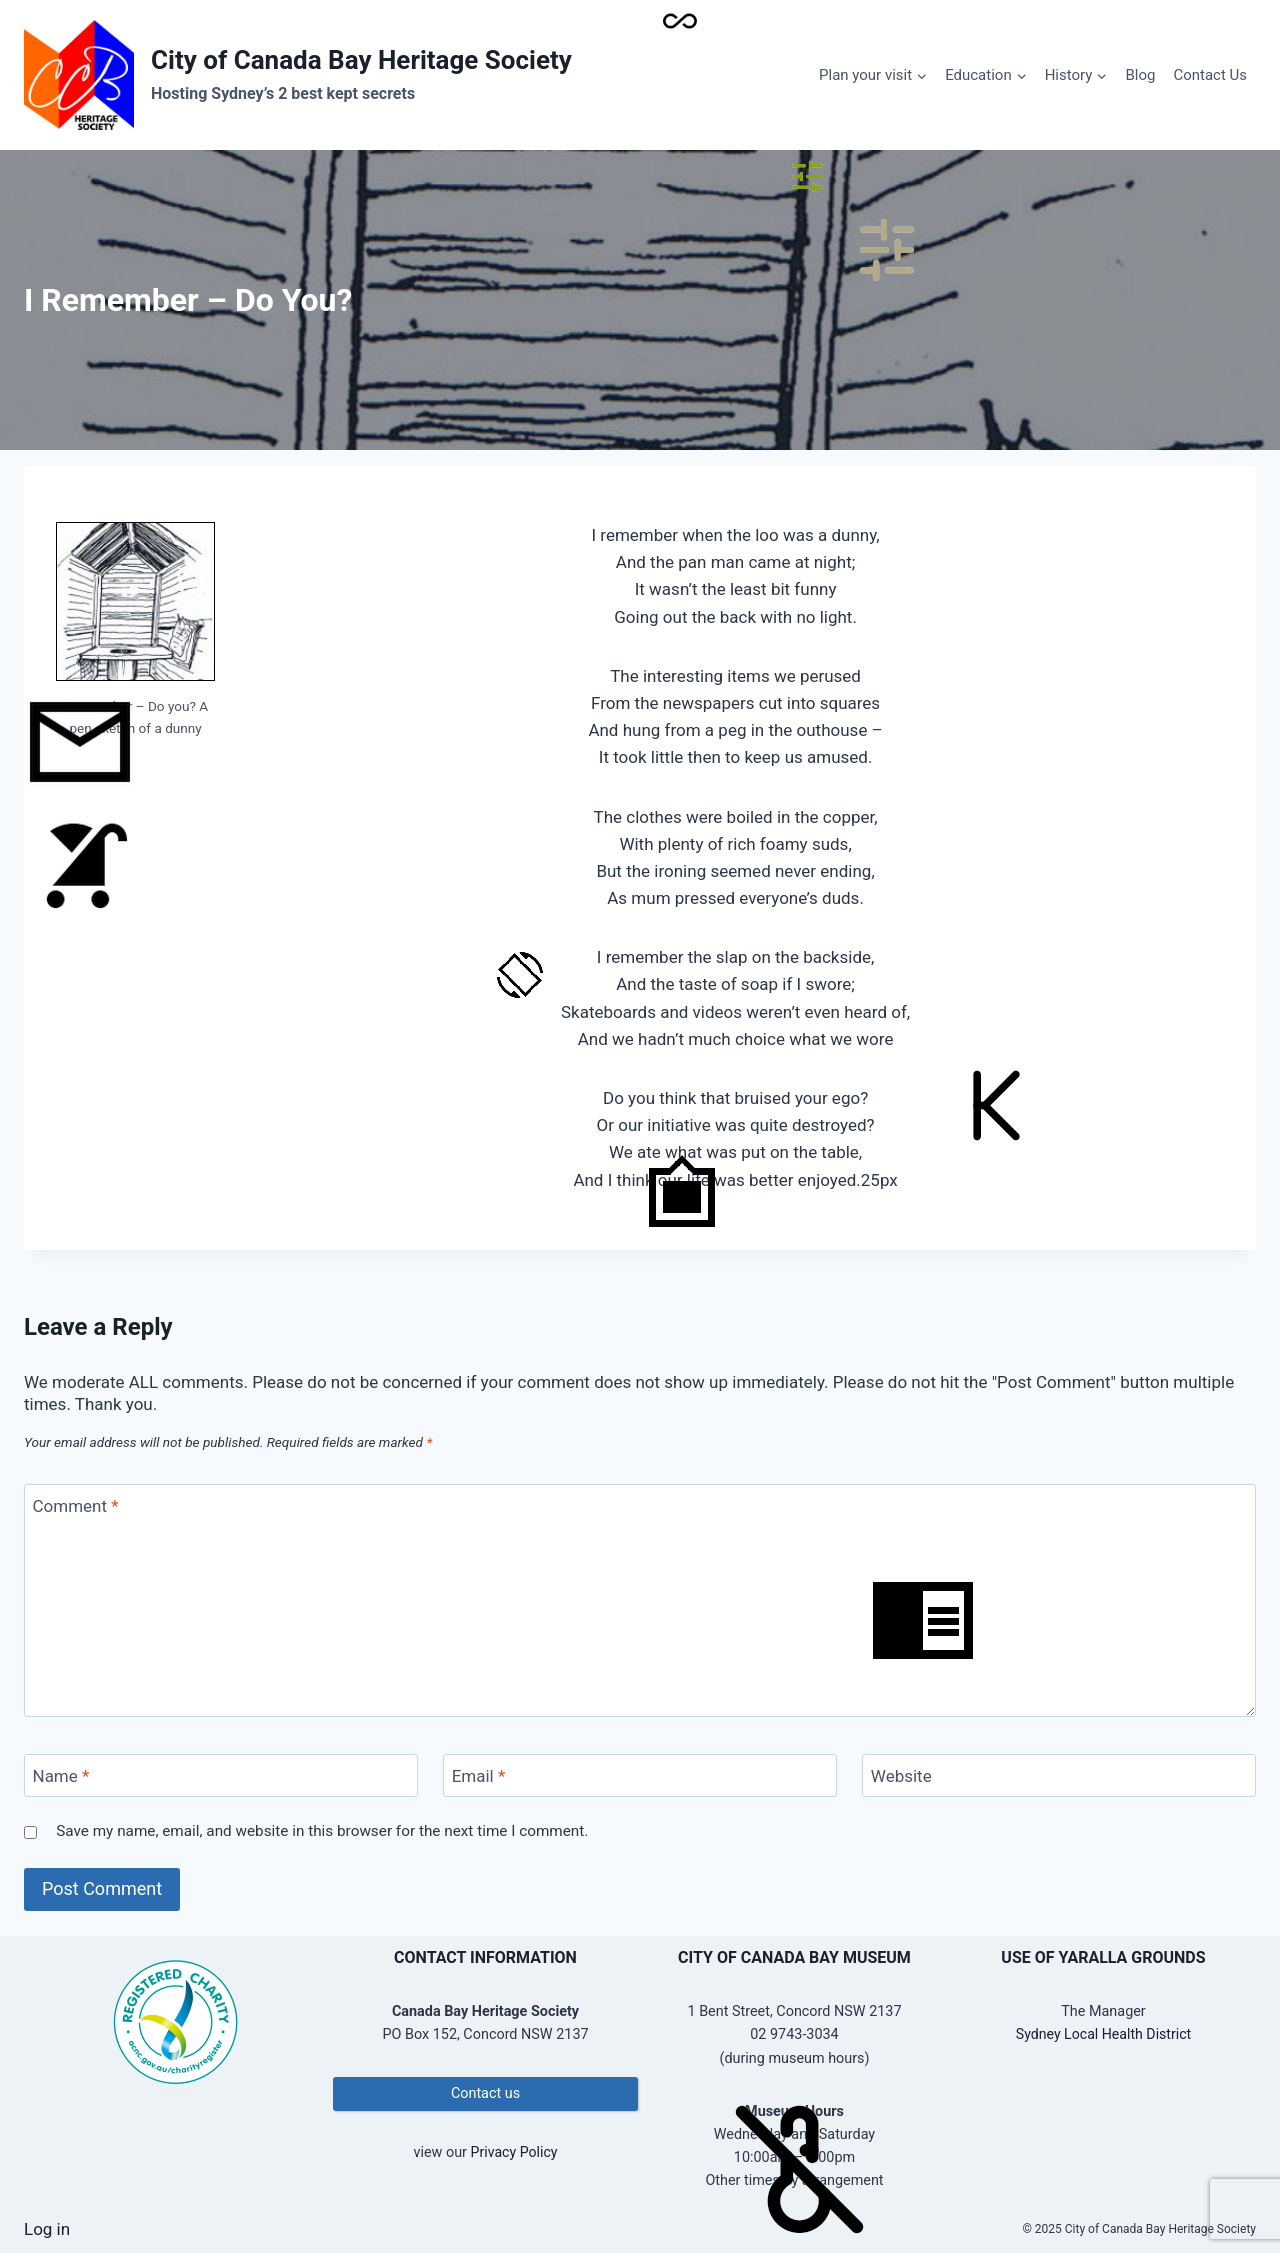  What do you see at coordinates (799, 2169) in the screenshot?
I see `temperature monitoring disabled` at bounding box center [799, 2169].